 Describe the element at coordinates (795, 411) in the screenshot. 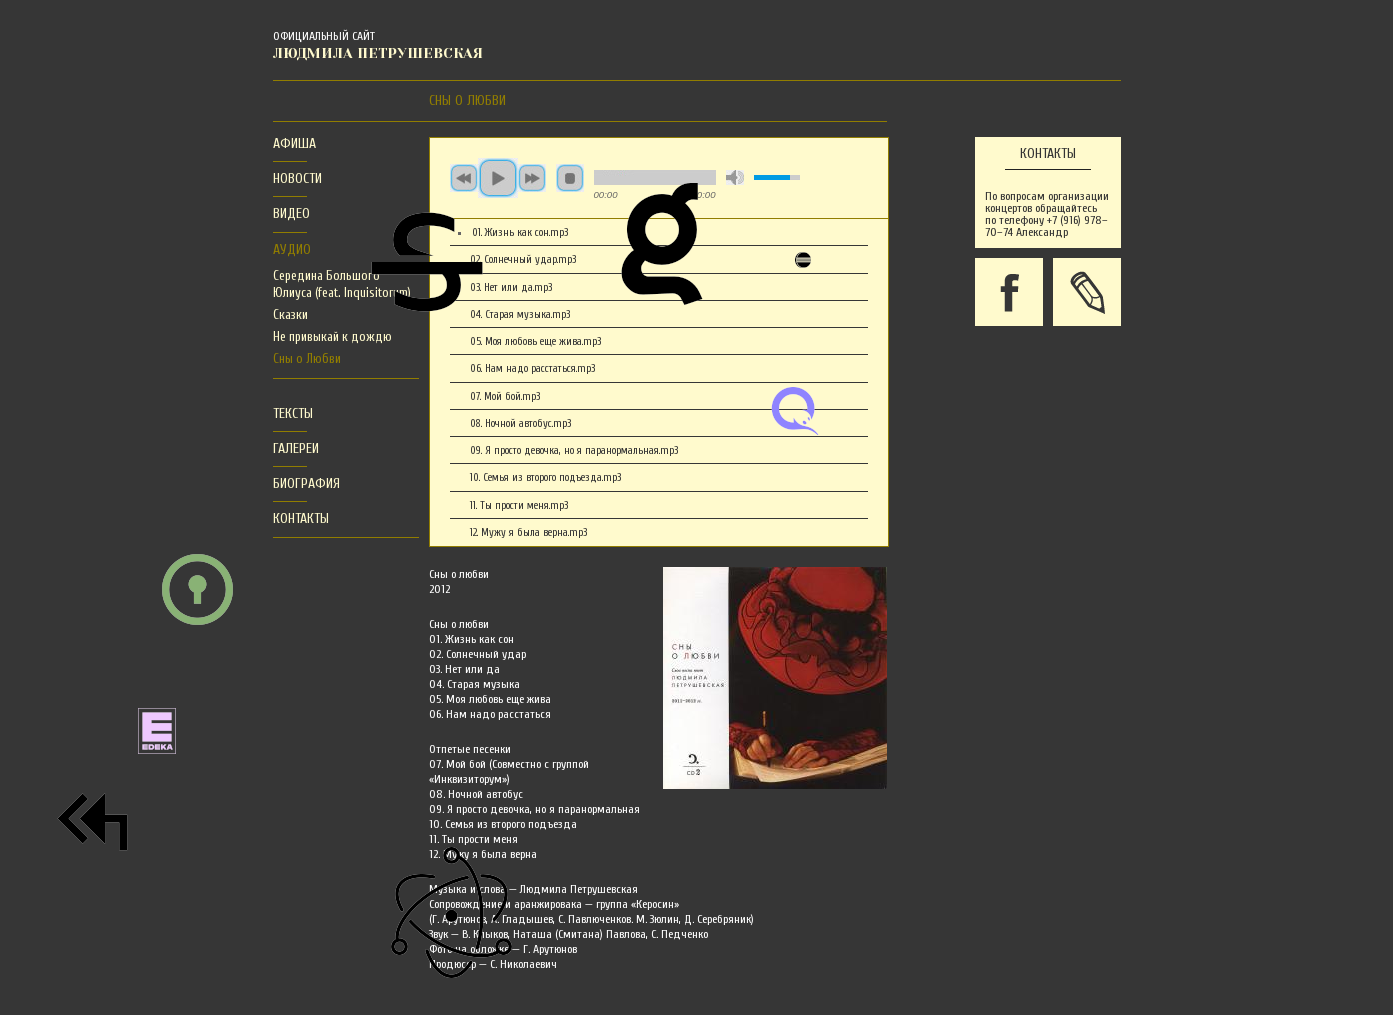

I see `access Qiwi payment services` at that location.